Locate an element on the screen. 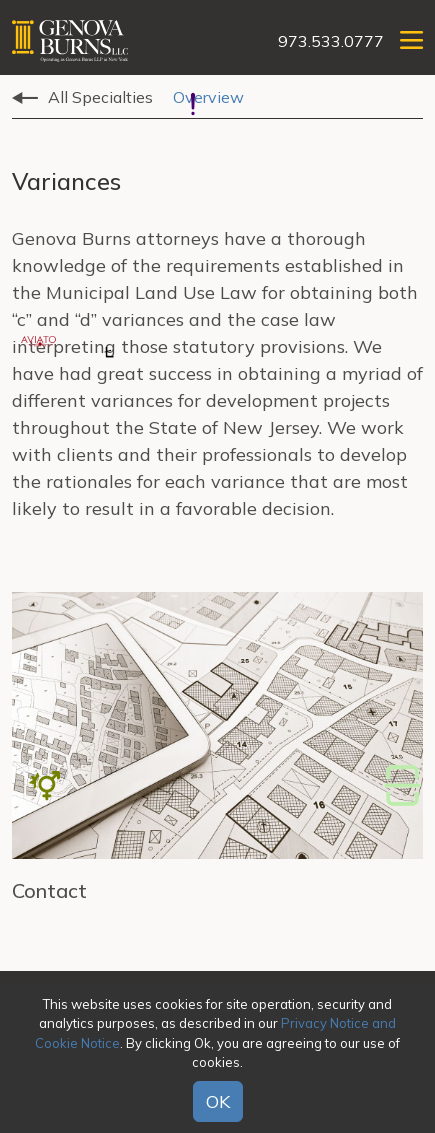  indicates litecoin cryptocurrency is located at coordinates (109, 352).